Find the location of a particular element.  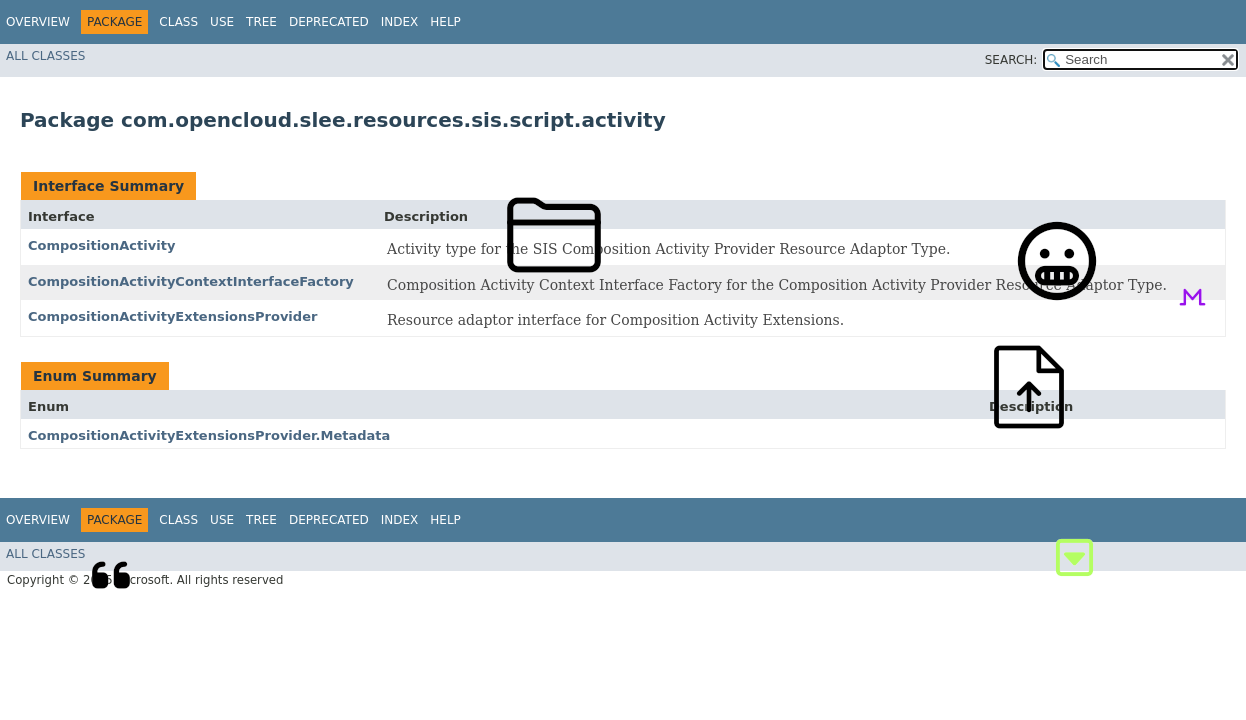

view monero cryptocurrency balance is located at coordinates (1192, 296).